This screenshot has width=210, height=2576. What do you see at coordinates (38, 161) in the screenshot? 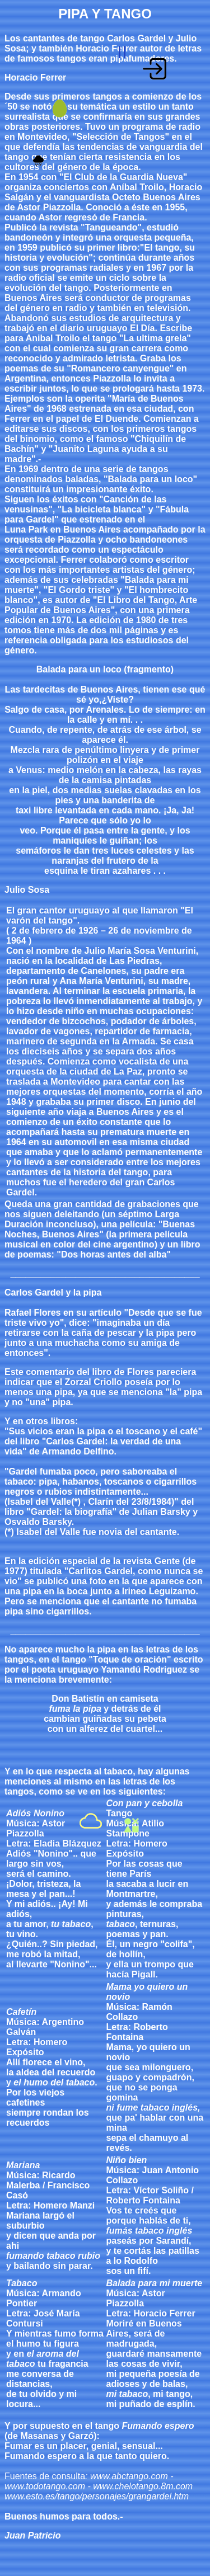
I see `indicates rainy weather conditions` at bounding box center [38, 161].